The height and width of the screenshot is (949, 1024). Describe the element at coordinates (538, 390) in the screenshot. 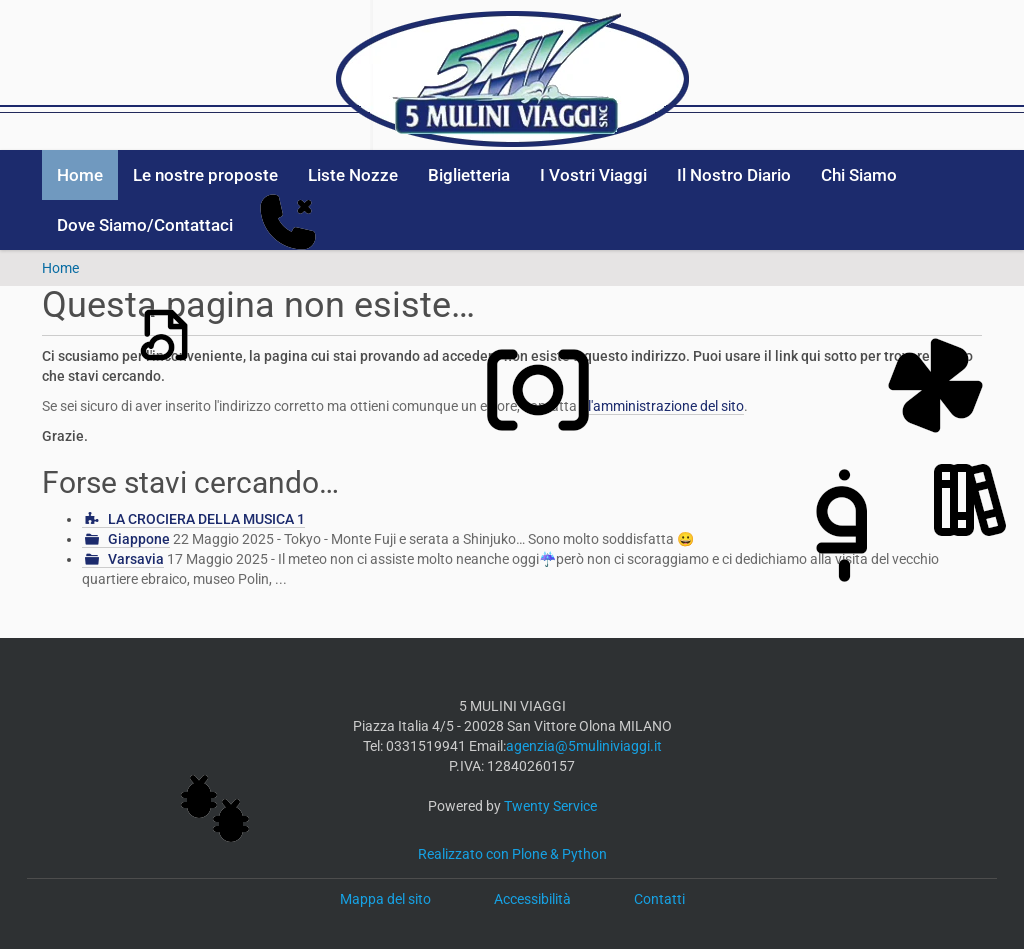

I see `access camera or photo capture settings` at that location.